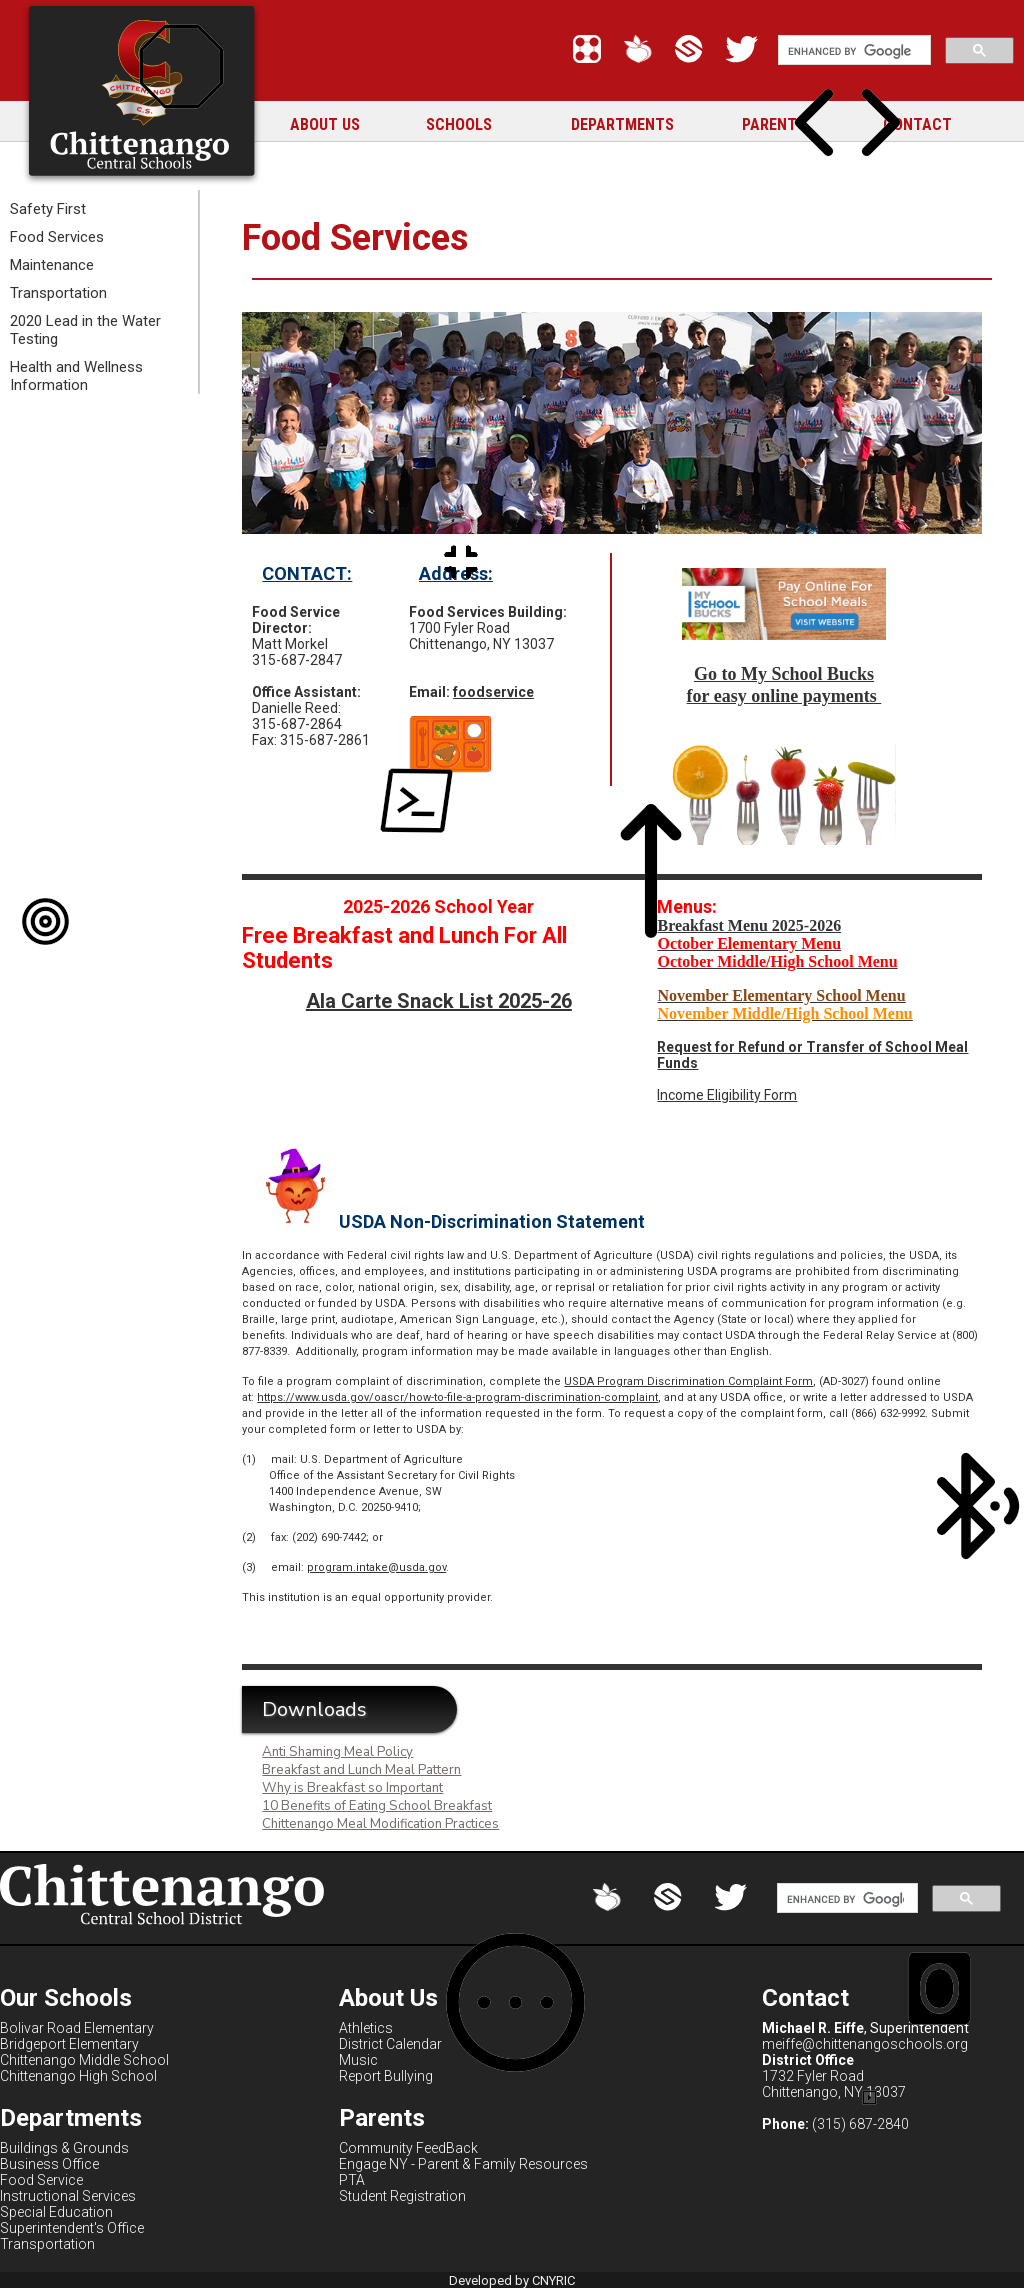  What do you see at coordinates (966, 1506) in the screenshot?
I see `searching for nearby bluetooth devices` at bounding box center [966, 1506].